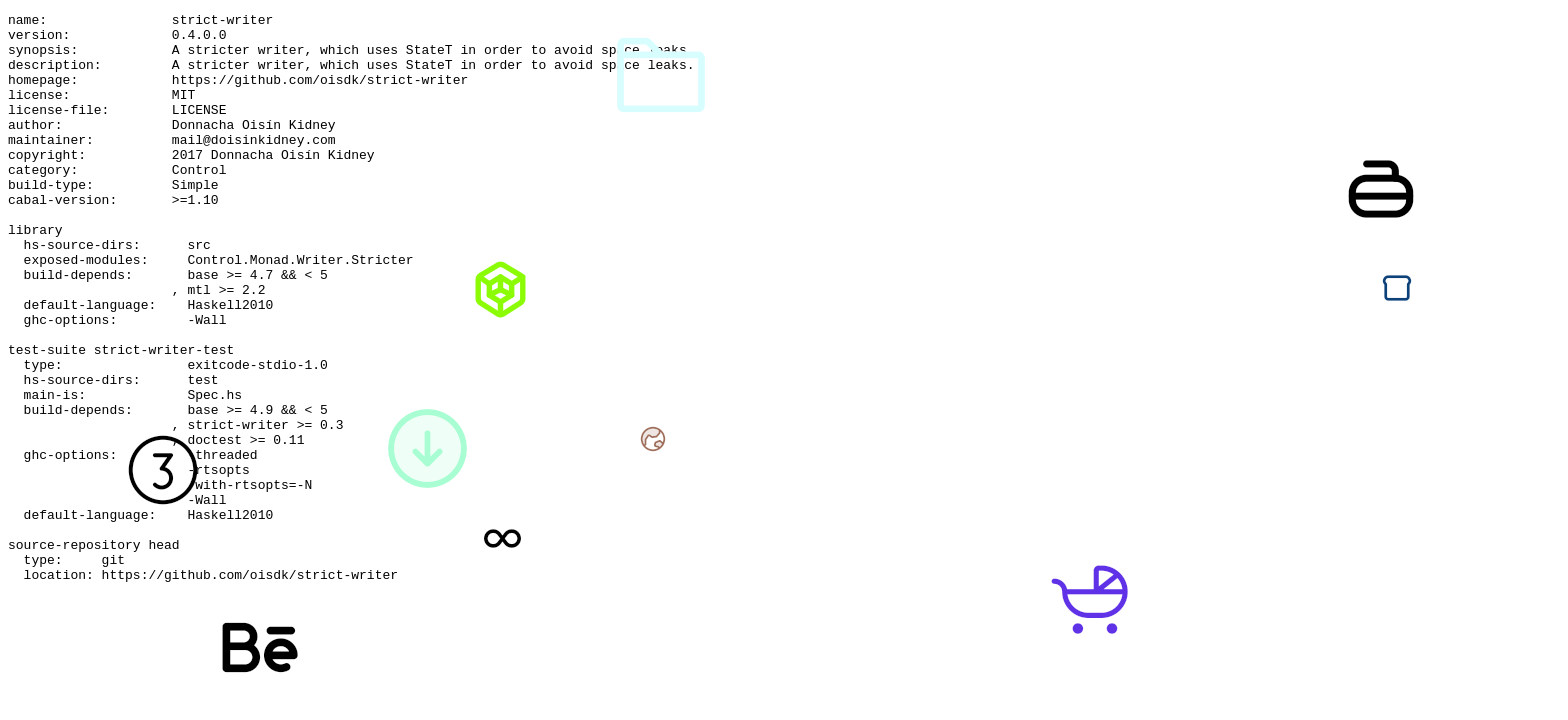 The width and height of the screenshot is (1568, 720). What do you see at coordinates (500, 289) in the screenshot?
I see `view 3d model or object` at bounding box center [500, 289].